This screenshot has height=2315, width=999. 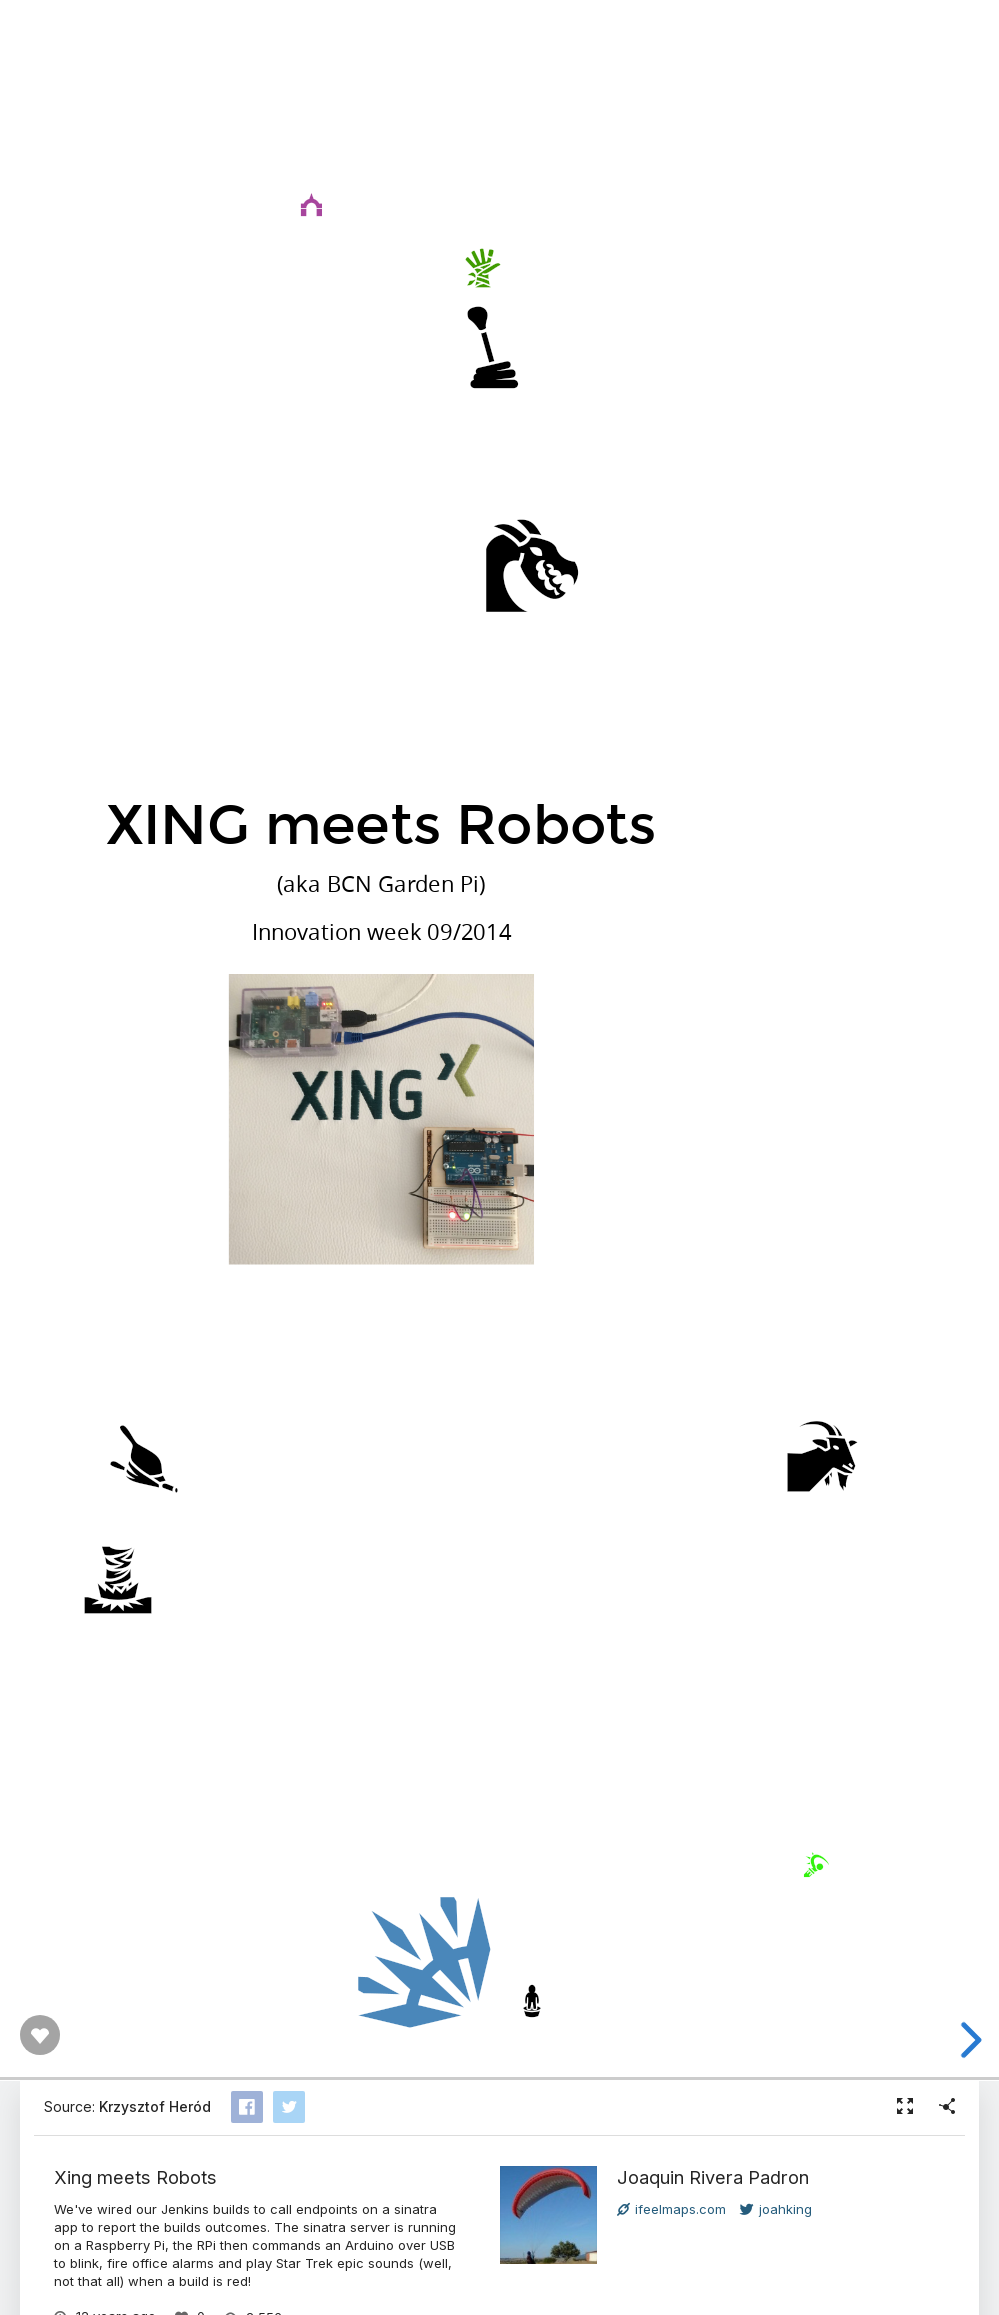 What do you see at coordinates (483, 268) in the screenshot?
I see `access first aid or injury reporting` at bounding box center [483, 268].